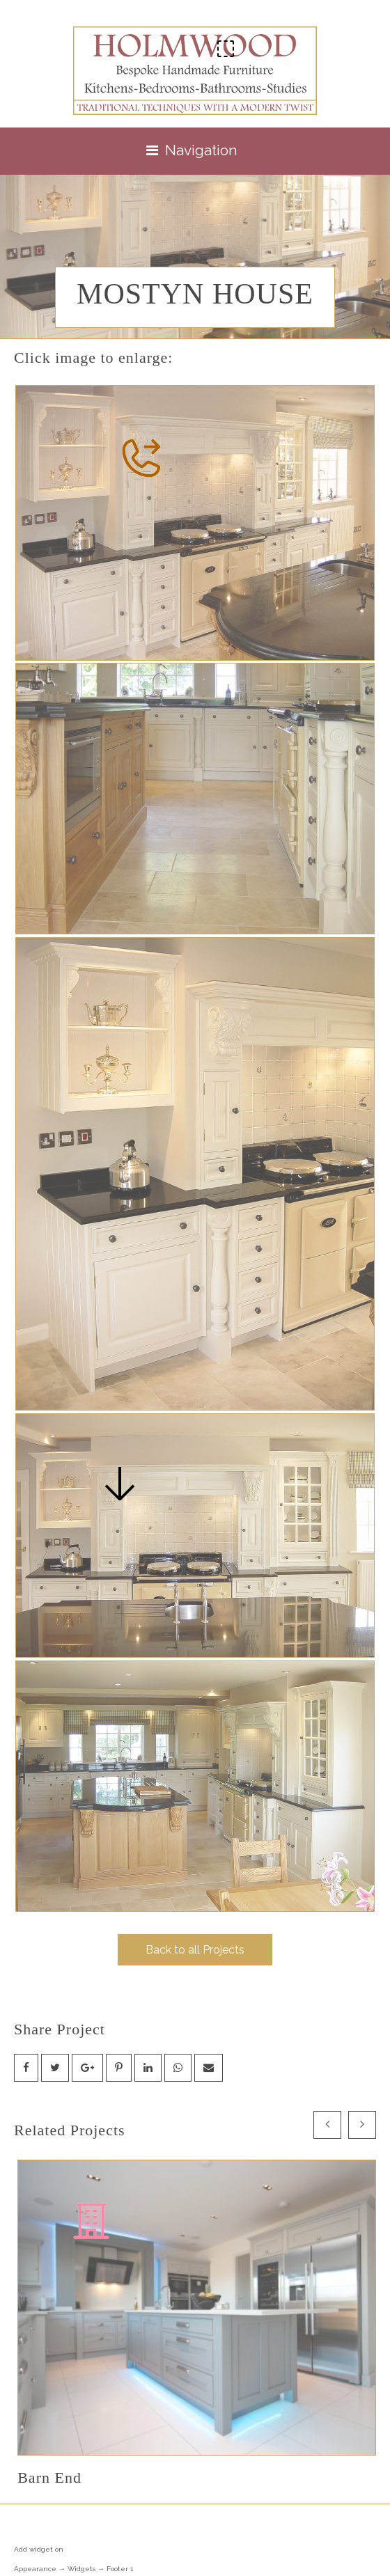 This screenshot has height=2576, width=390. Describe the element at coordinates (226, 49) in the screenshot. I see `make a selection on the canvas` at that location.